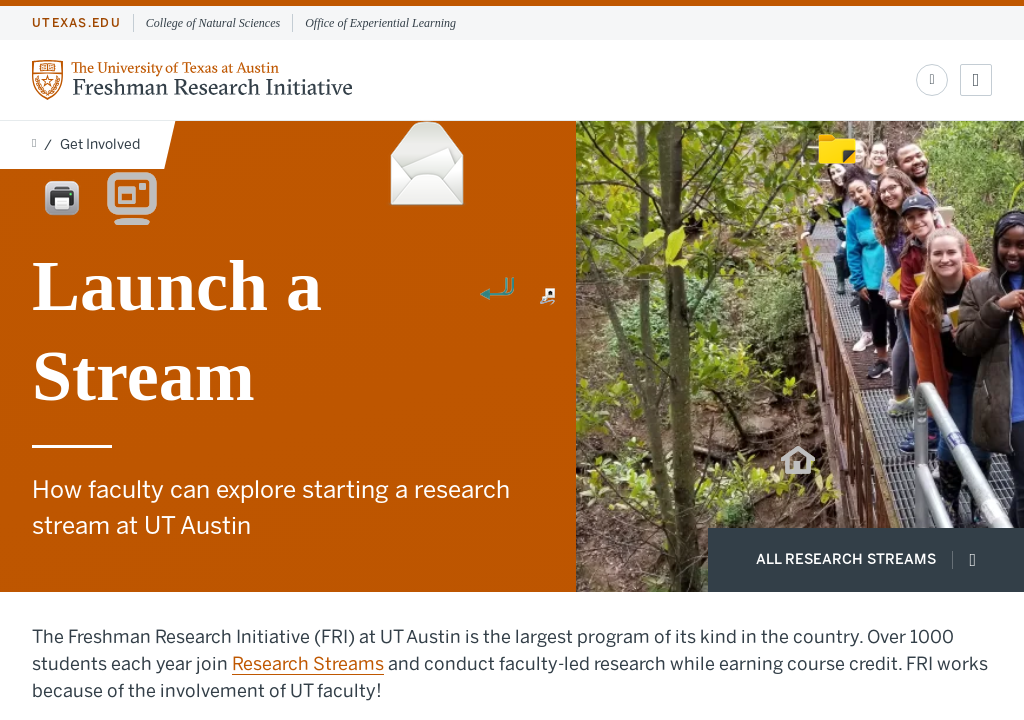 The width and height of the screenshot is (1024, 720). Describe the element at coordinates (62, 198) in the screenshot. I see `open print center to manage print jobs` at that location.